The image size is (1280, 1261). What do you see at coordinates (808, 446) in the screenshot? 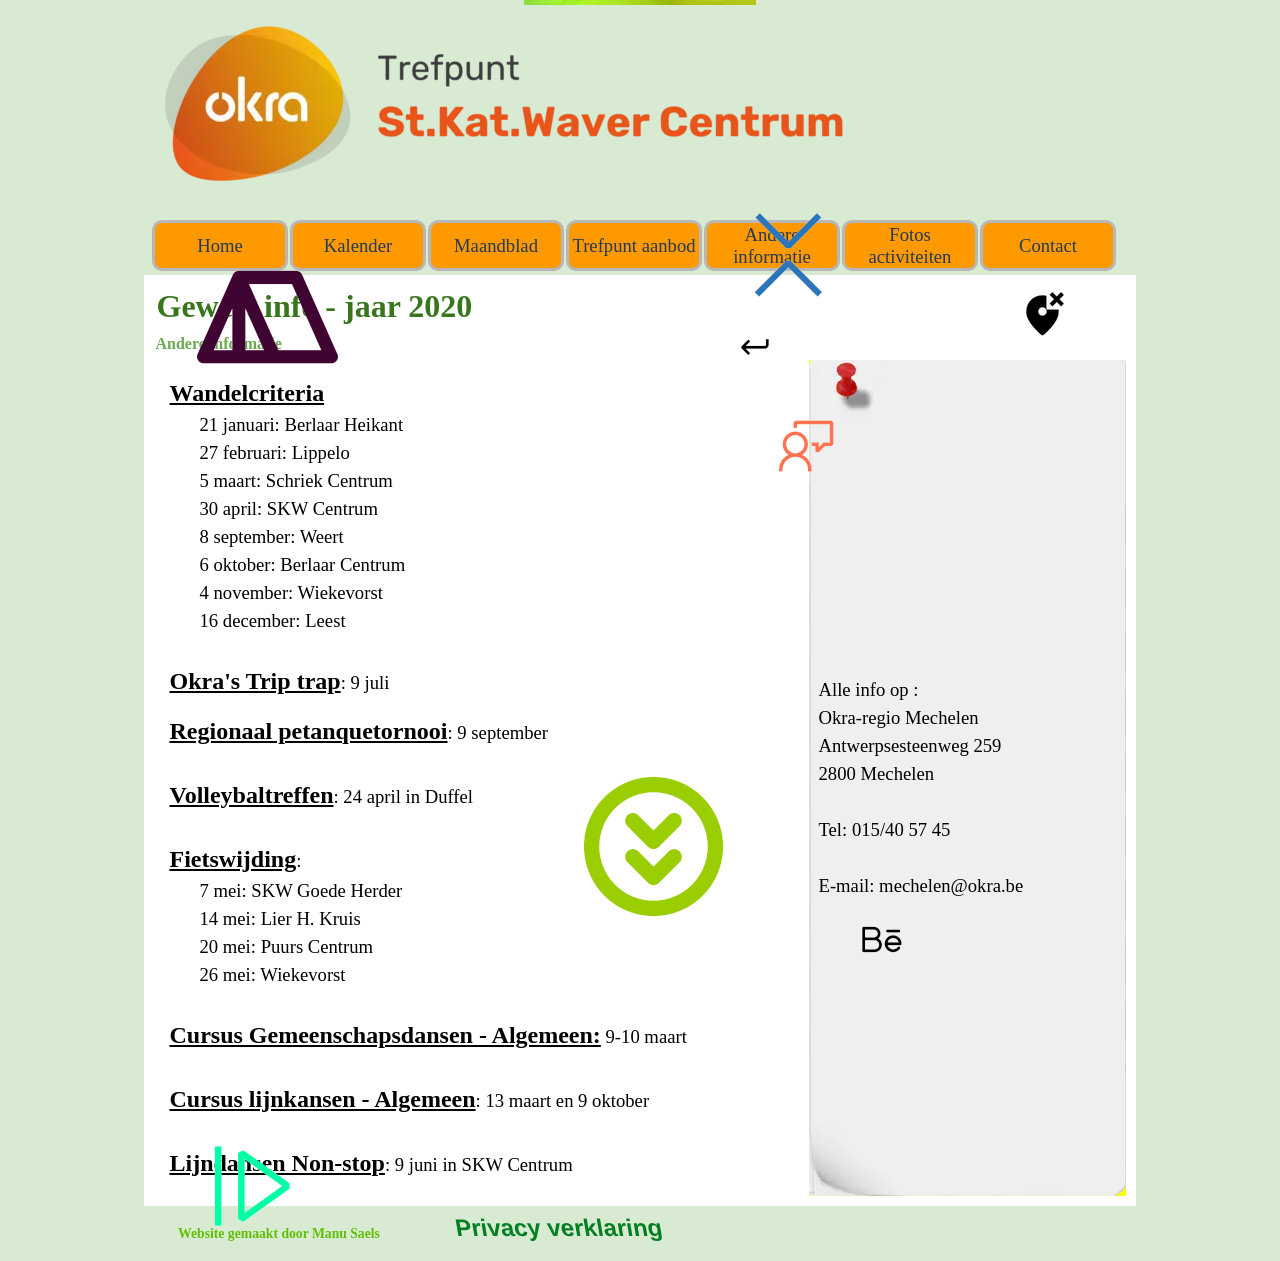
I see `submit feedback or comments` at bounding box center [808, 446].